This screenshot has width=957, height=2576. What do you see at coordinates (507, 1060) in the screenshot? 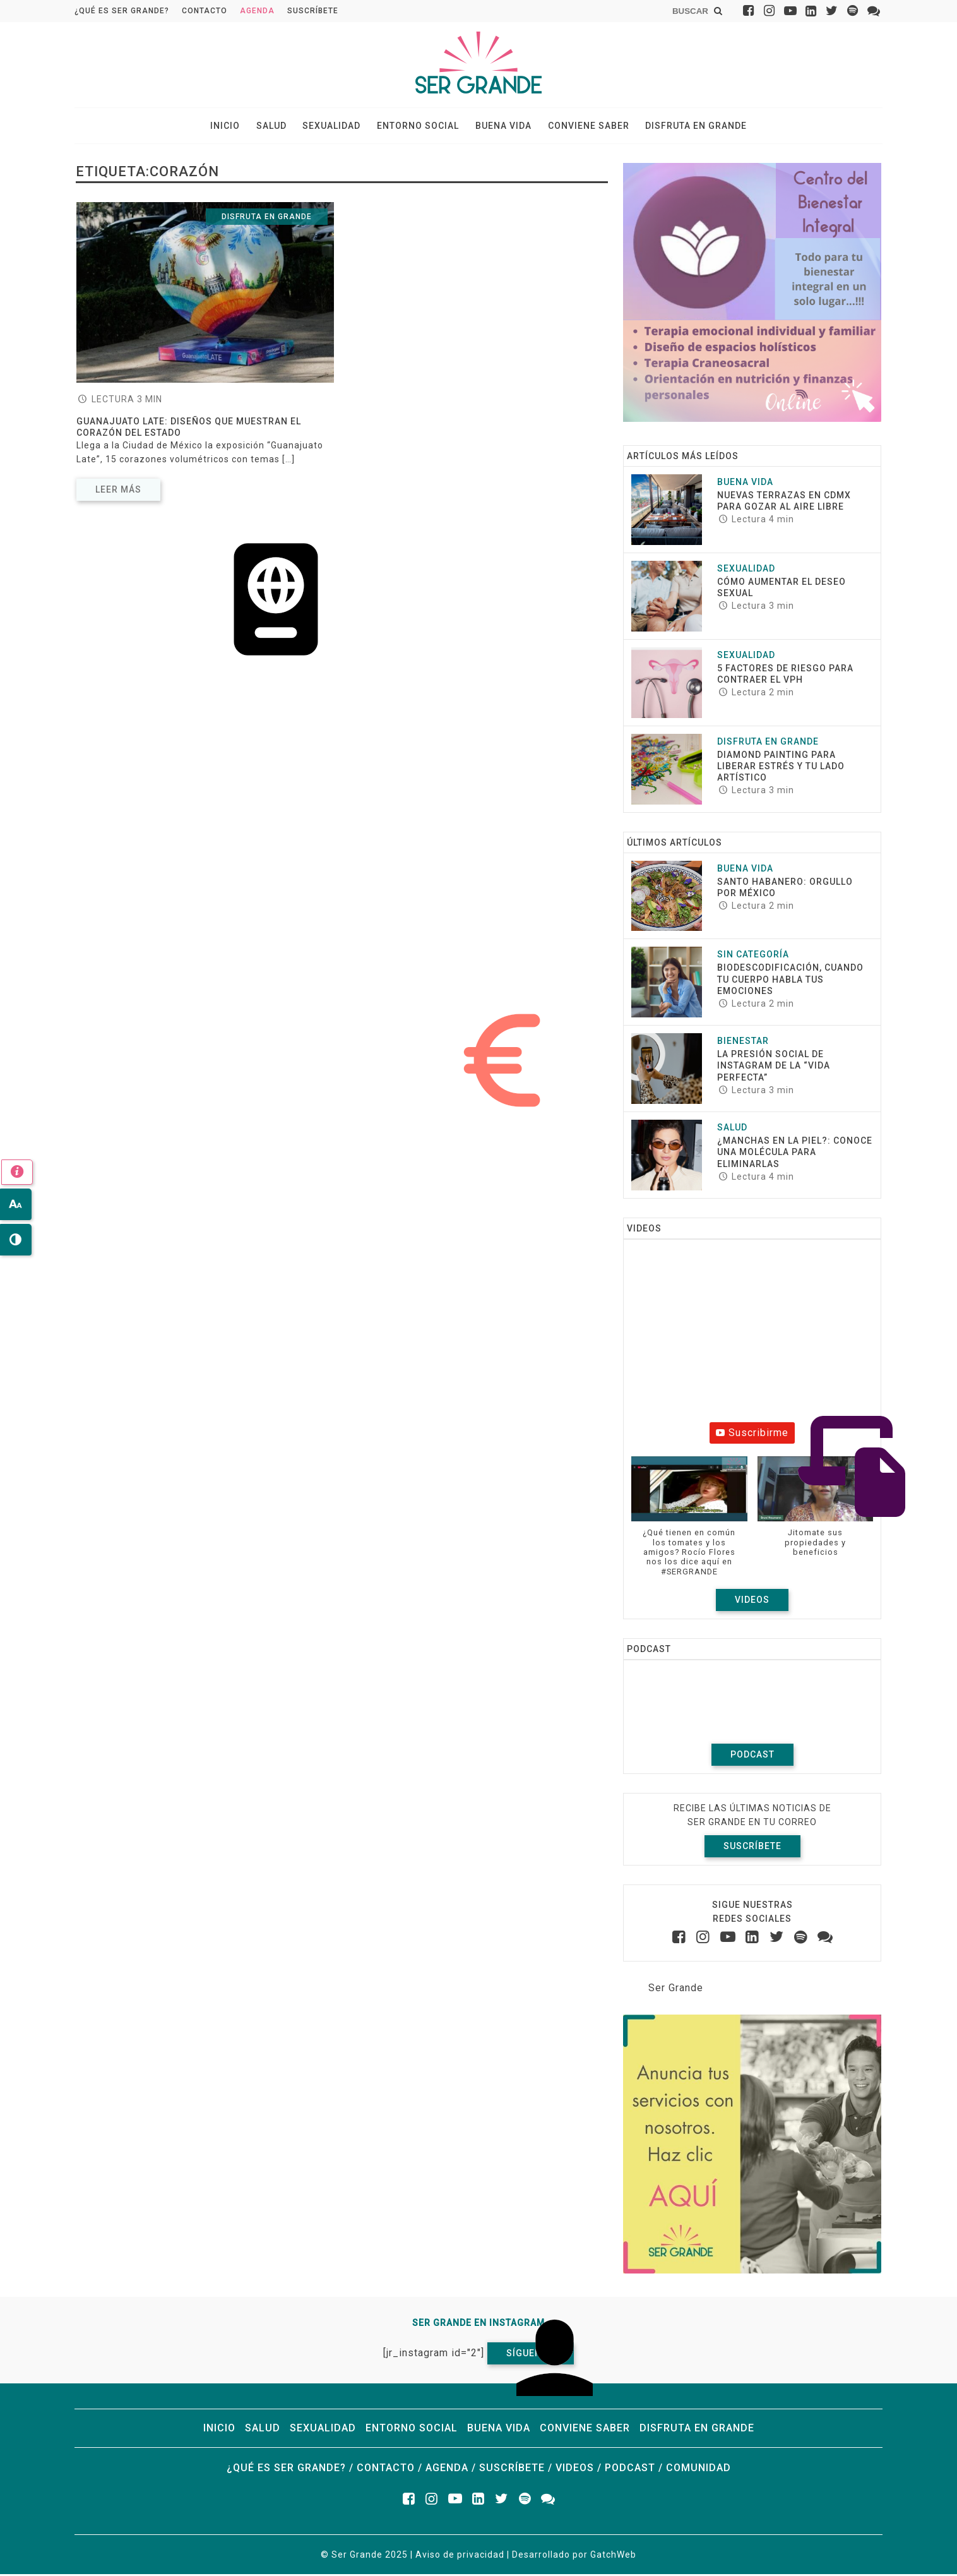
I see `indicates euro currency or pricing` at bounding box center [507, 1060].